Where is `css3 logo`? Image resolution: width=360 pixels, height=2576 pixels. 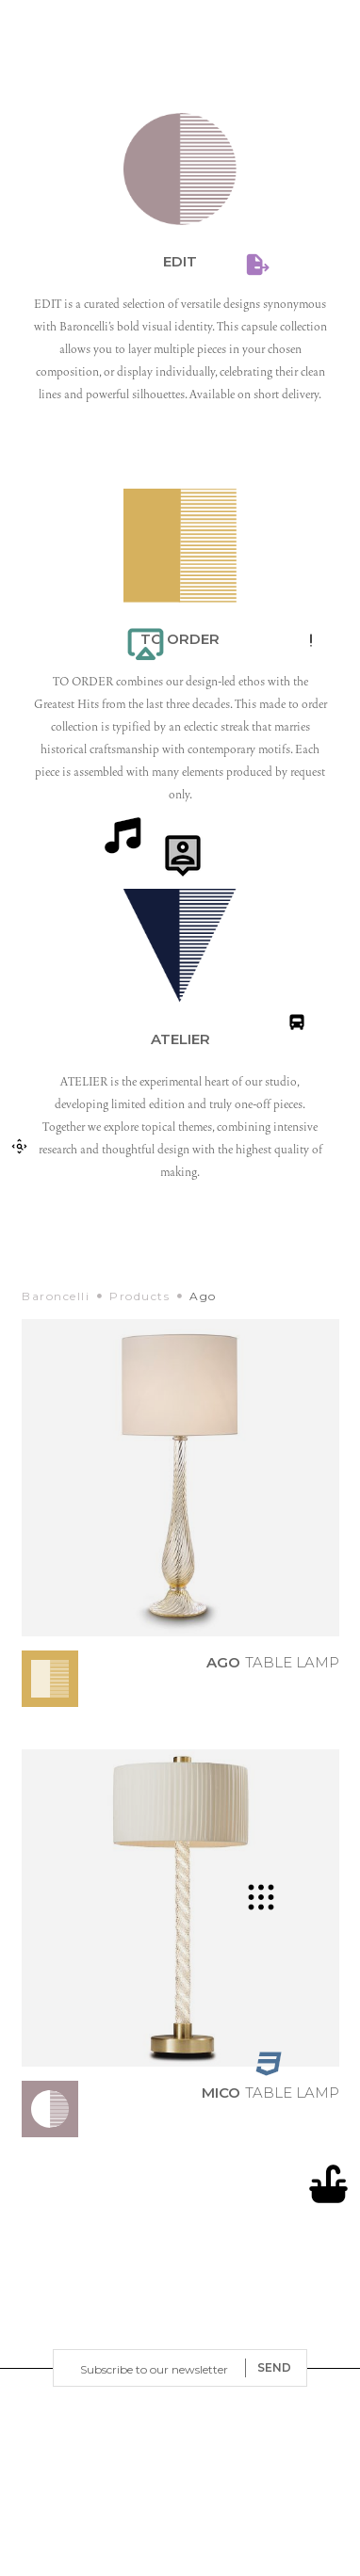
css3 logo is located at coordinates (270, 2064).